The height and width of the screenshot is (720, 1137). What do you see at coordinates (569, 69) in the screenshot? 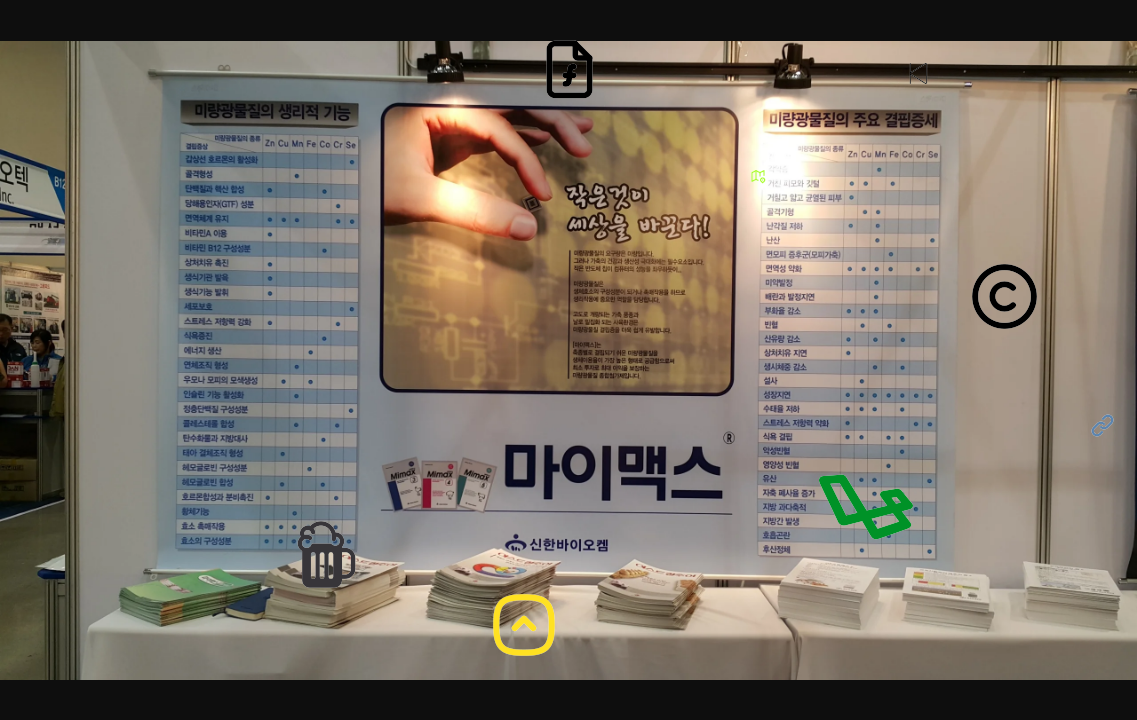
I see `view or open a function file` at bounding box center [569, 69].